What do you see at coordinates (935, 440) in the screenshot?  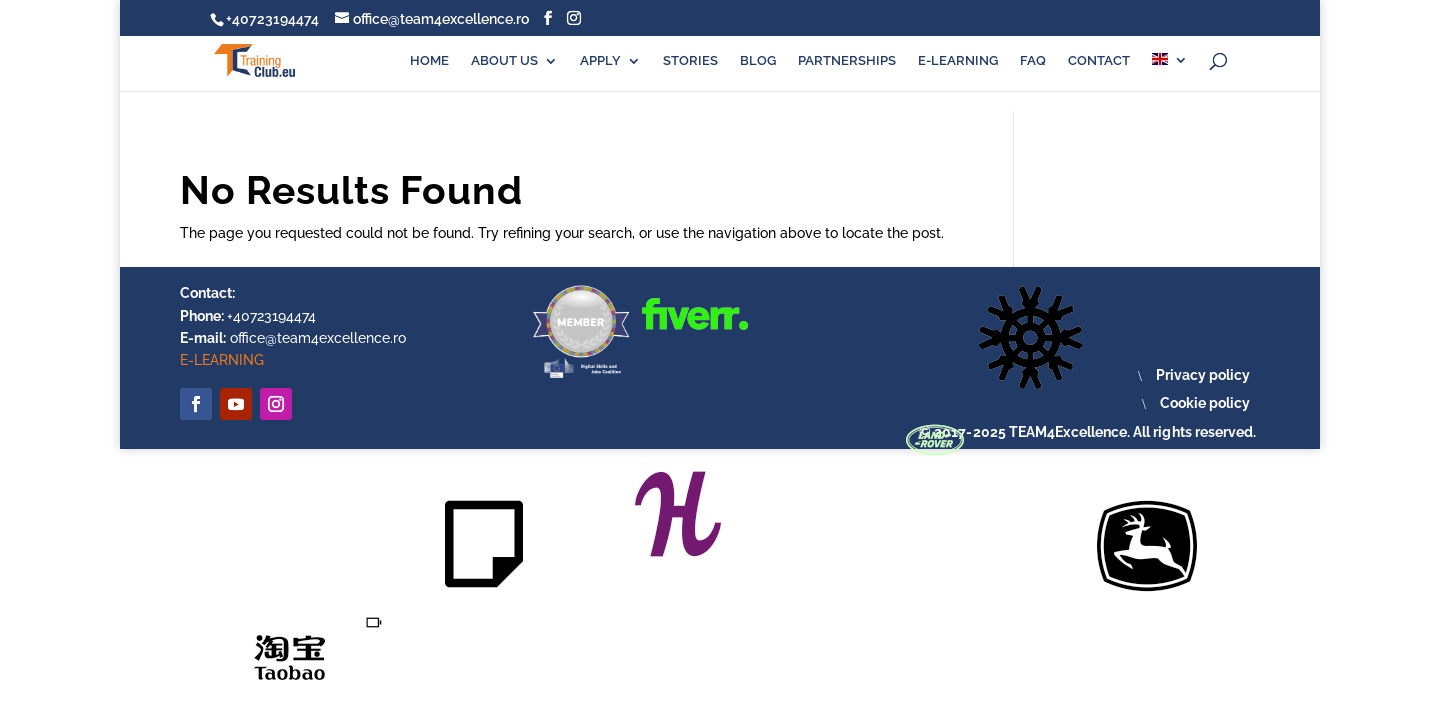 I see `land rover brand logo` at bounding box center [935, 440].